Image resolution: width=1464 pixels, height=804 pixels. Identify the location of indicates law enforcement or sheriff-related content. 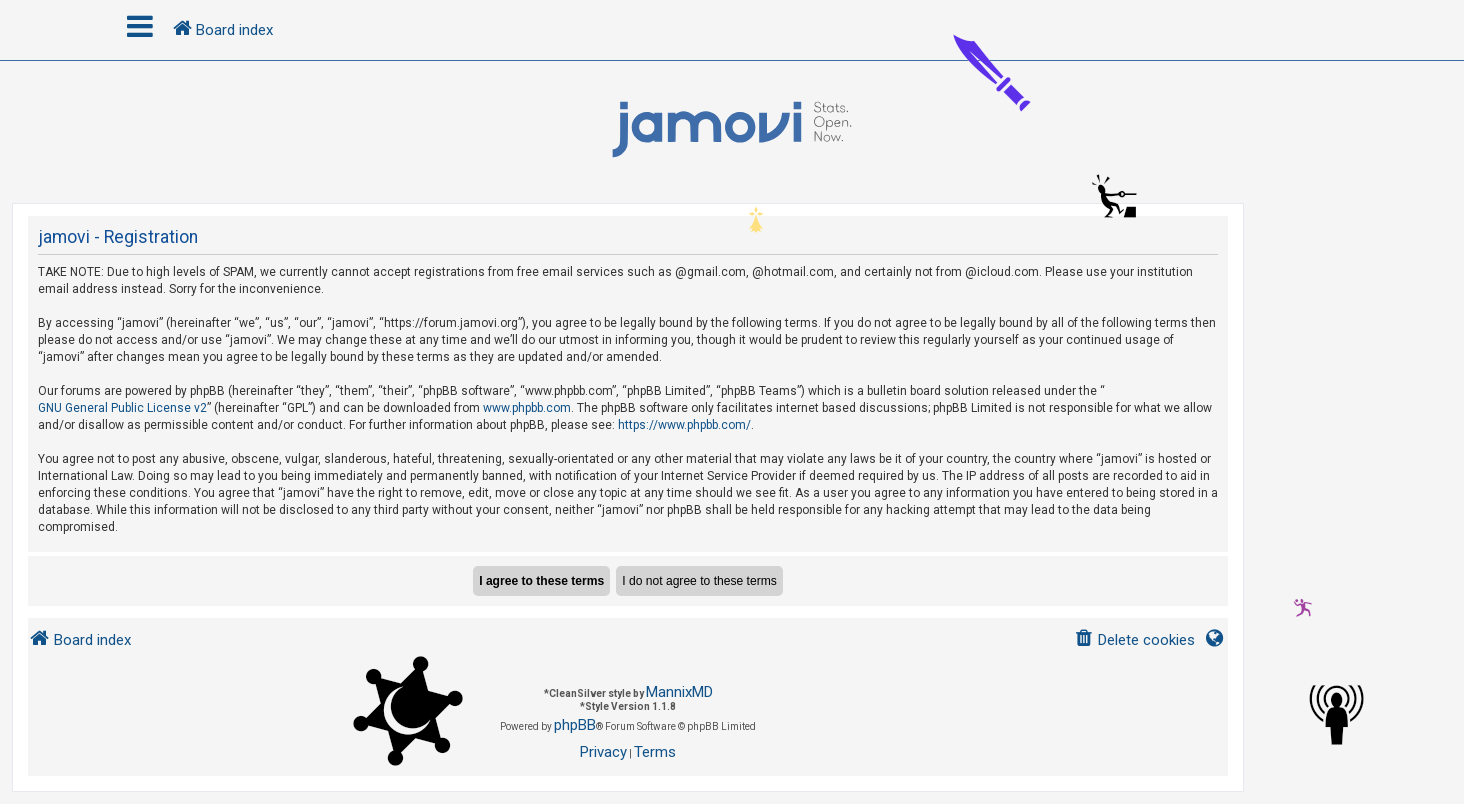
(408, 710).